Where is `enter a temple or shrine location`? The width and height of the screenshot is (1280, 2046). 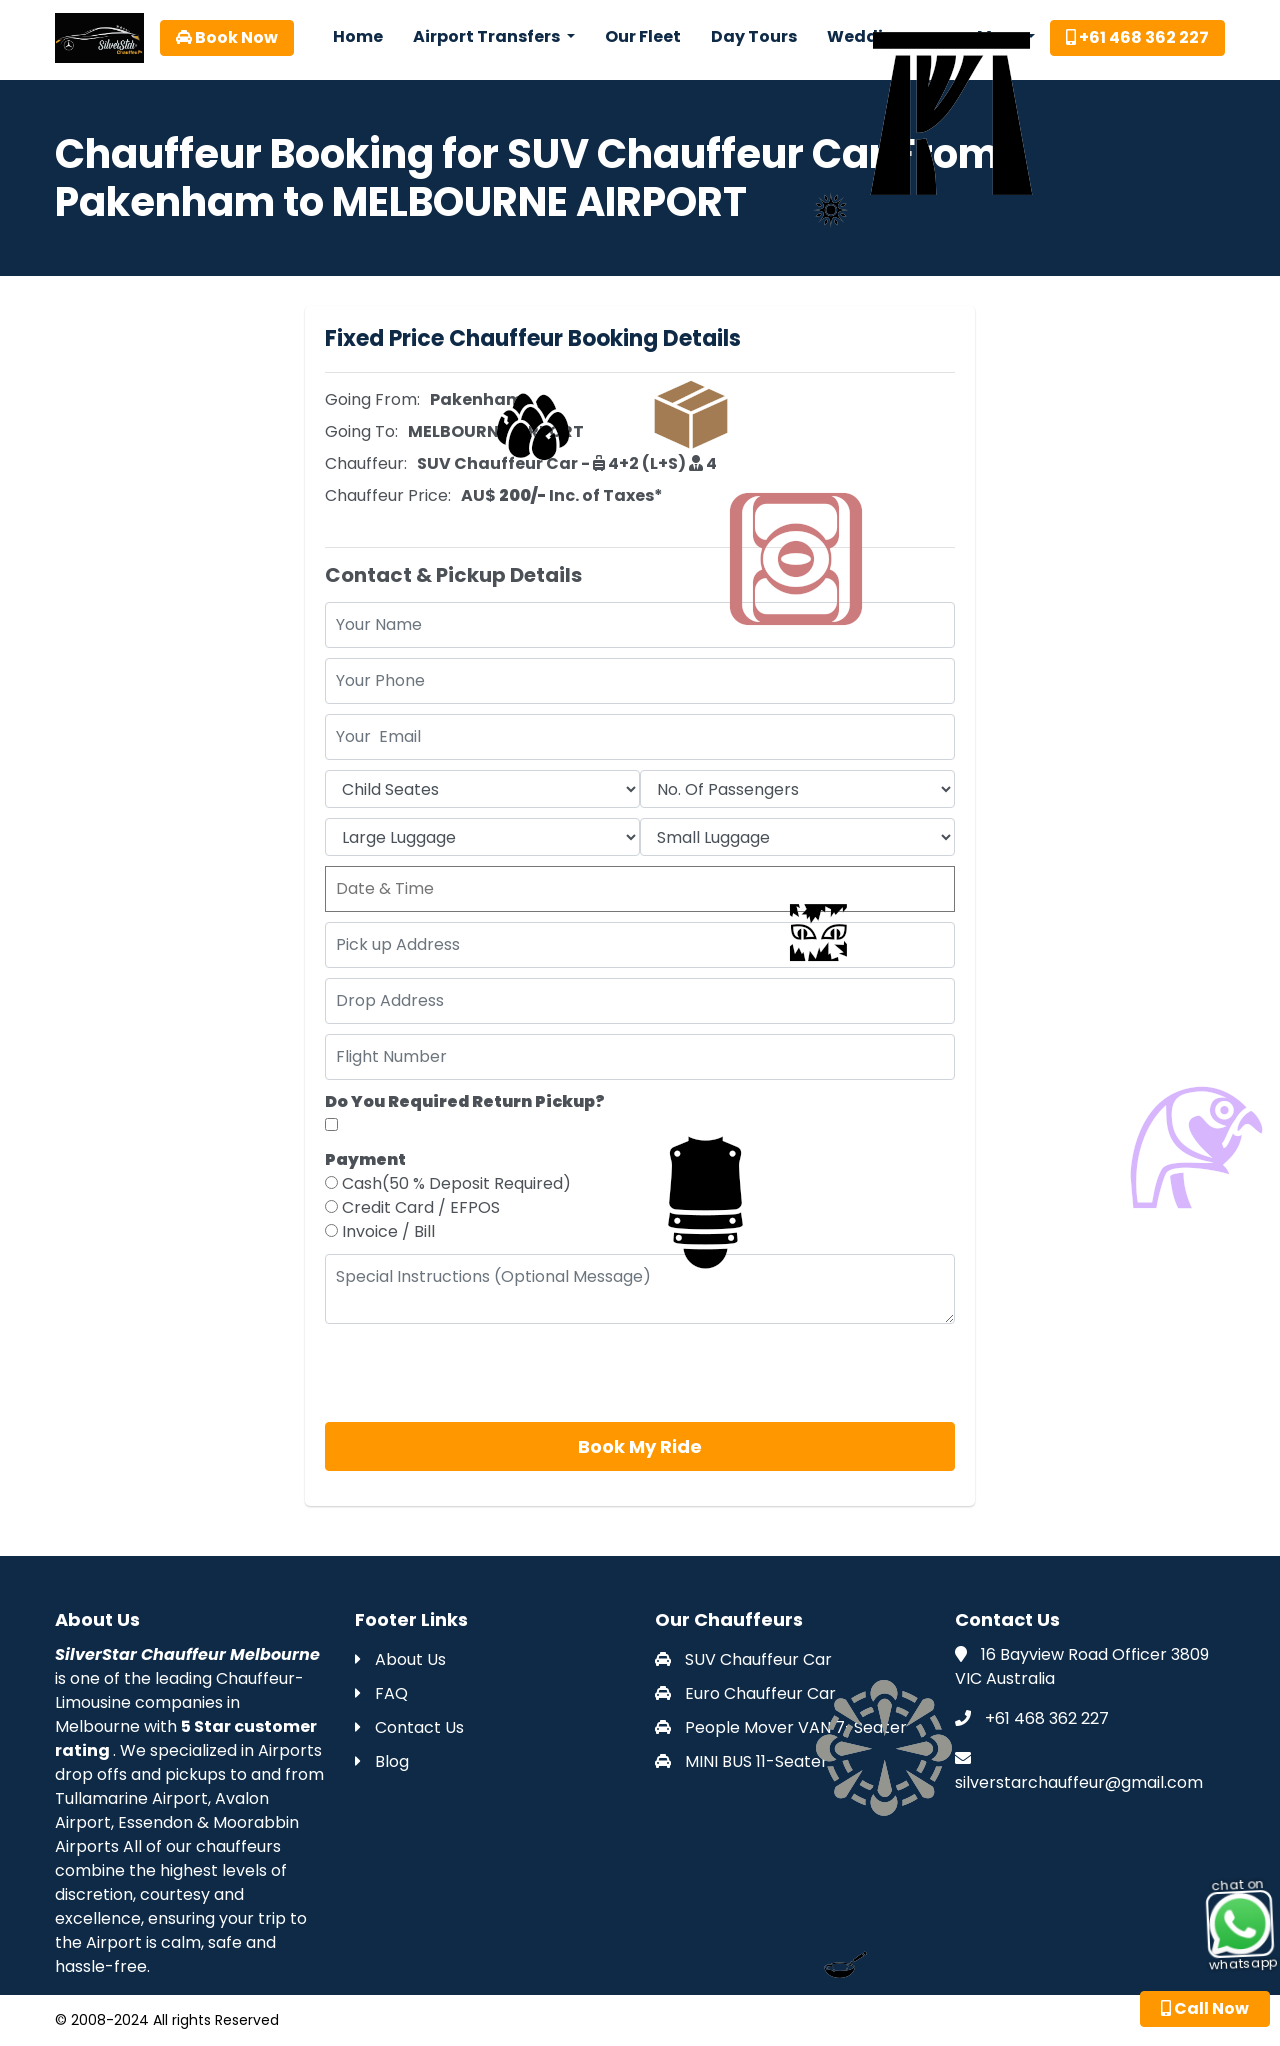 enter a temple or shrine location is located at coordinates (951, 113).